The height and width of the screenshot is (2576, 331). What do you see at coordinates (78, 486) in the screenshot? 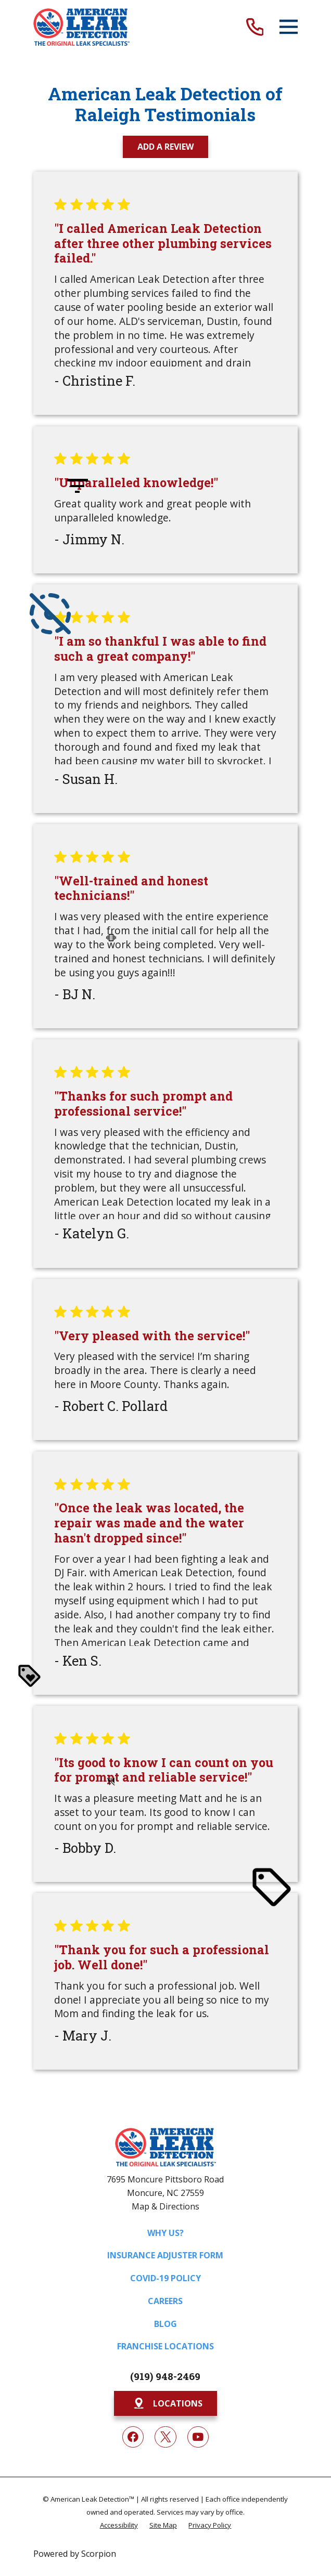
I see `filter or sort list items` at bounding box center [78, 486].